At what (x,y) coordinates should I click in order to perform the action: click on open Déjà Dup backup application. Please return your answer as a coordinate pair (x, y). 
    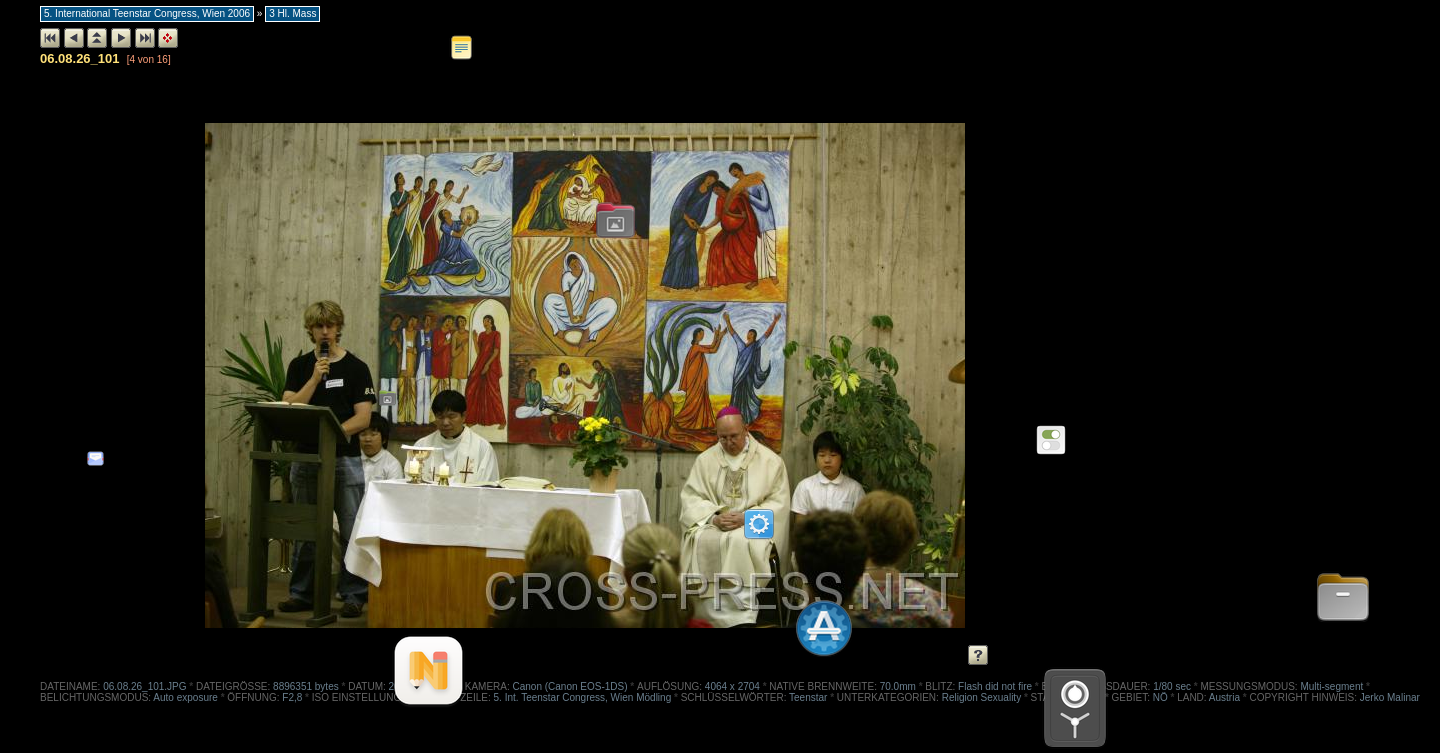
    Looking at the image, I should click on (1075, 708).